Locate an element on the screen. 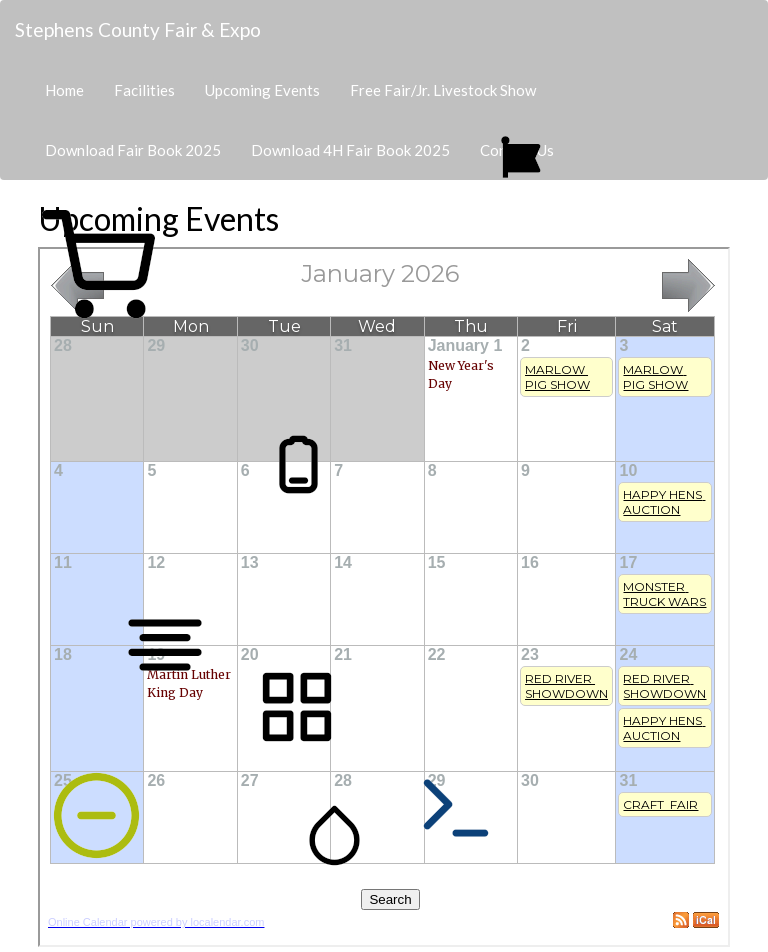 This screenshot has width=768, height=952. font awesome brand logo is located at coordinates (521, 157).